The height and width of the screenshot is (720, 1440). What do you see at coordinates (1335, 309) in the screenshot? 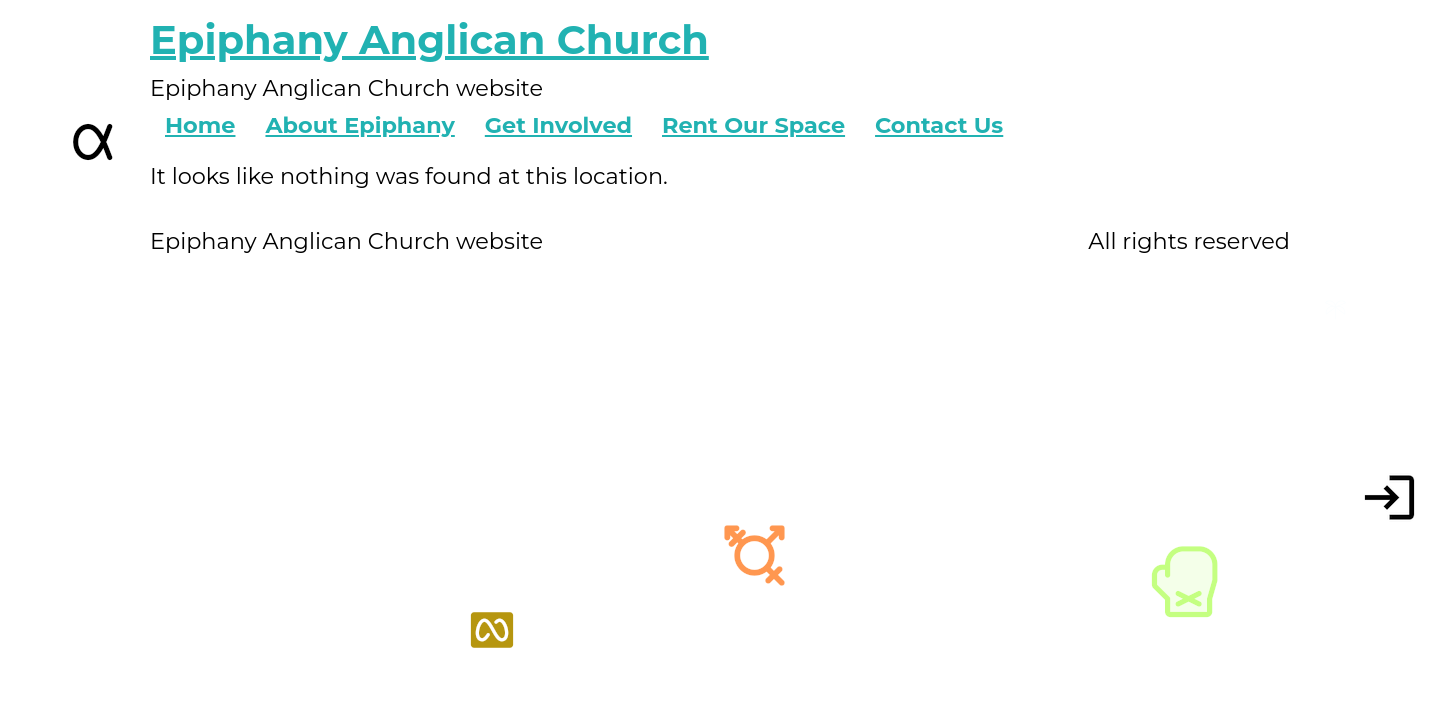
I see `browse vacation or tropical destinations` at bounding box center [1335, 309].